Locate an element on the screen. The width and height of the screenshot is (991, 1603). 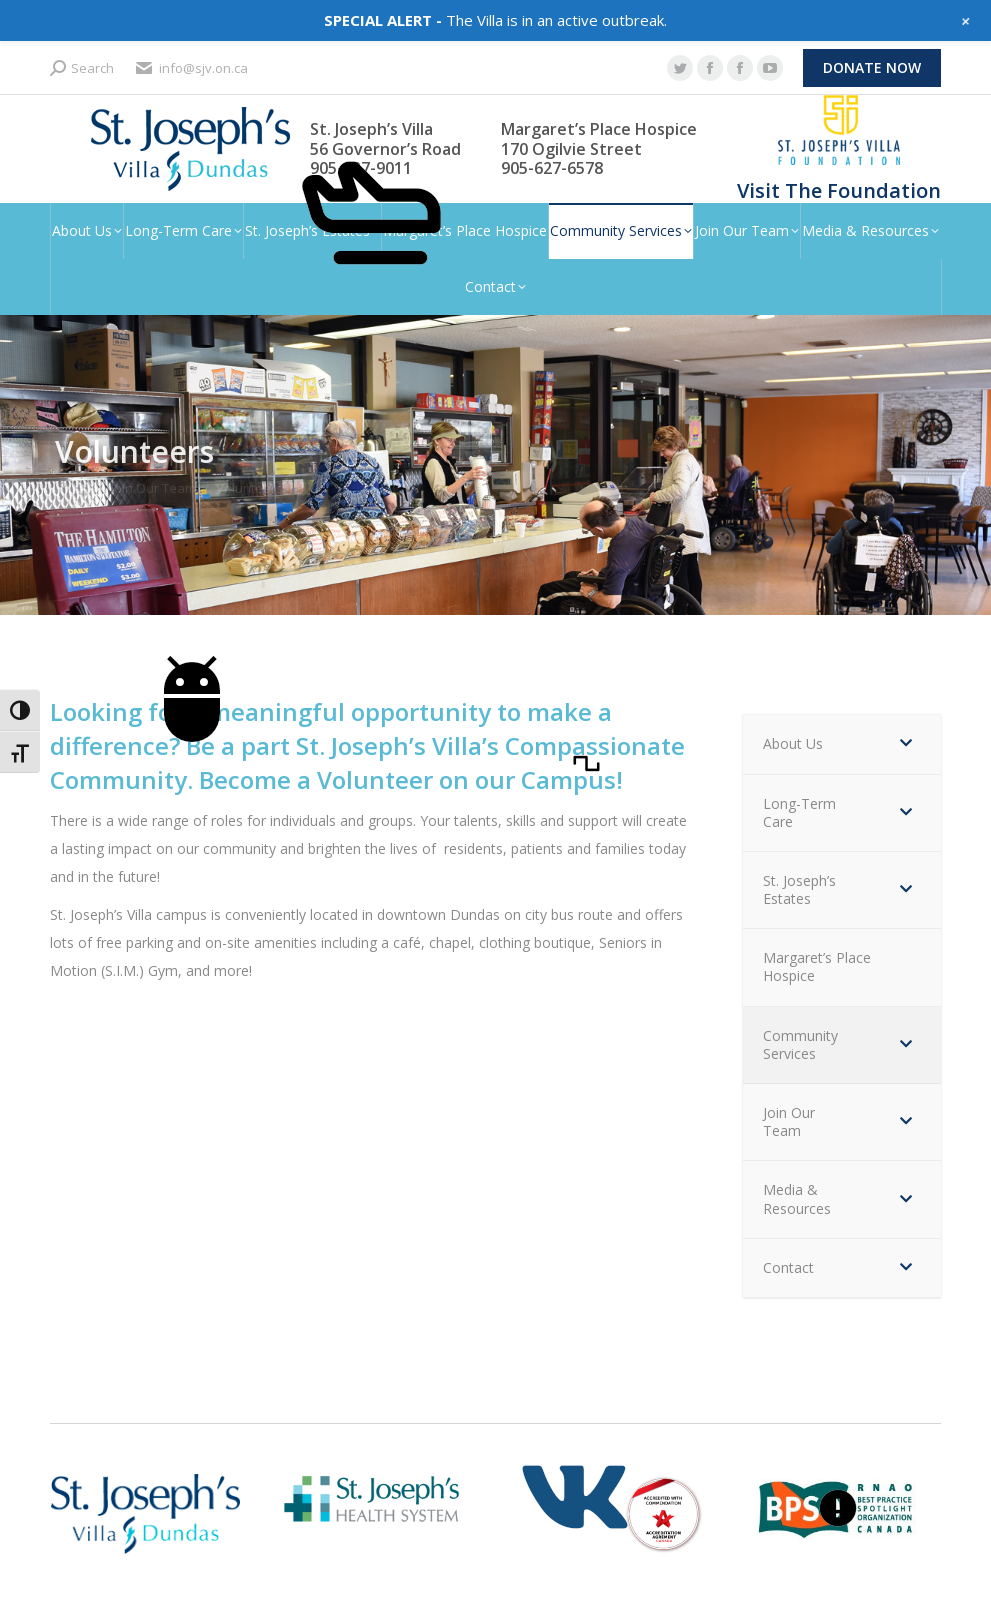
view flight status or tracking is located at coordinates (371, 208).